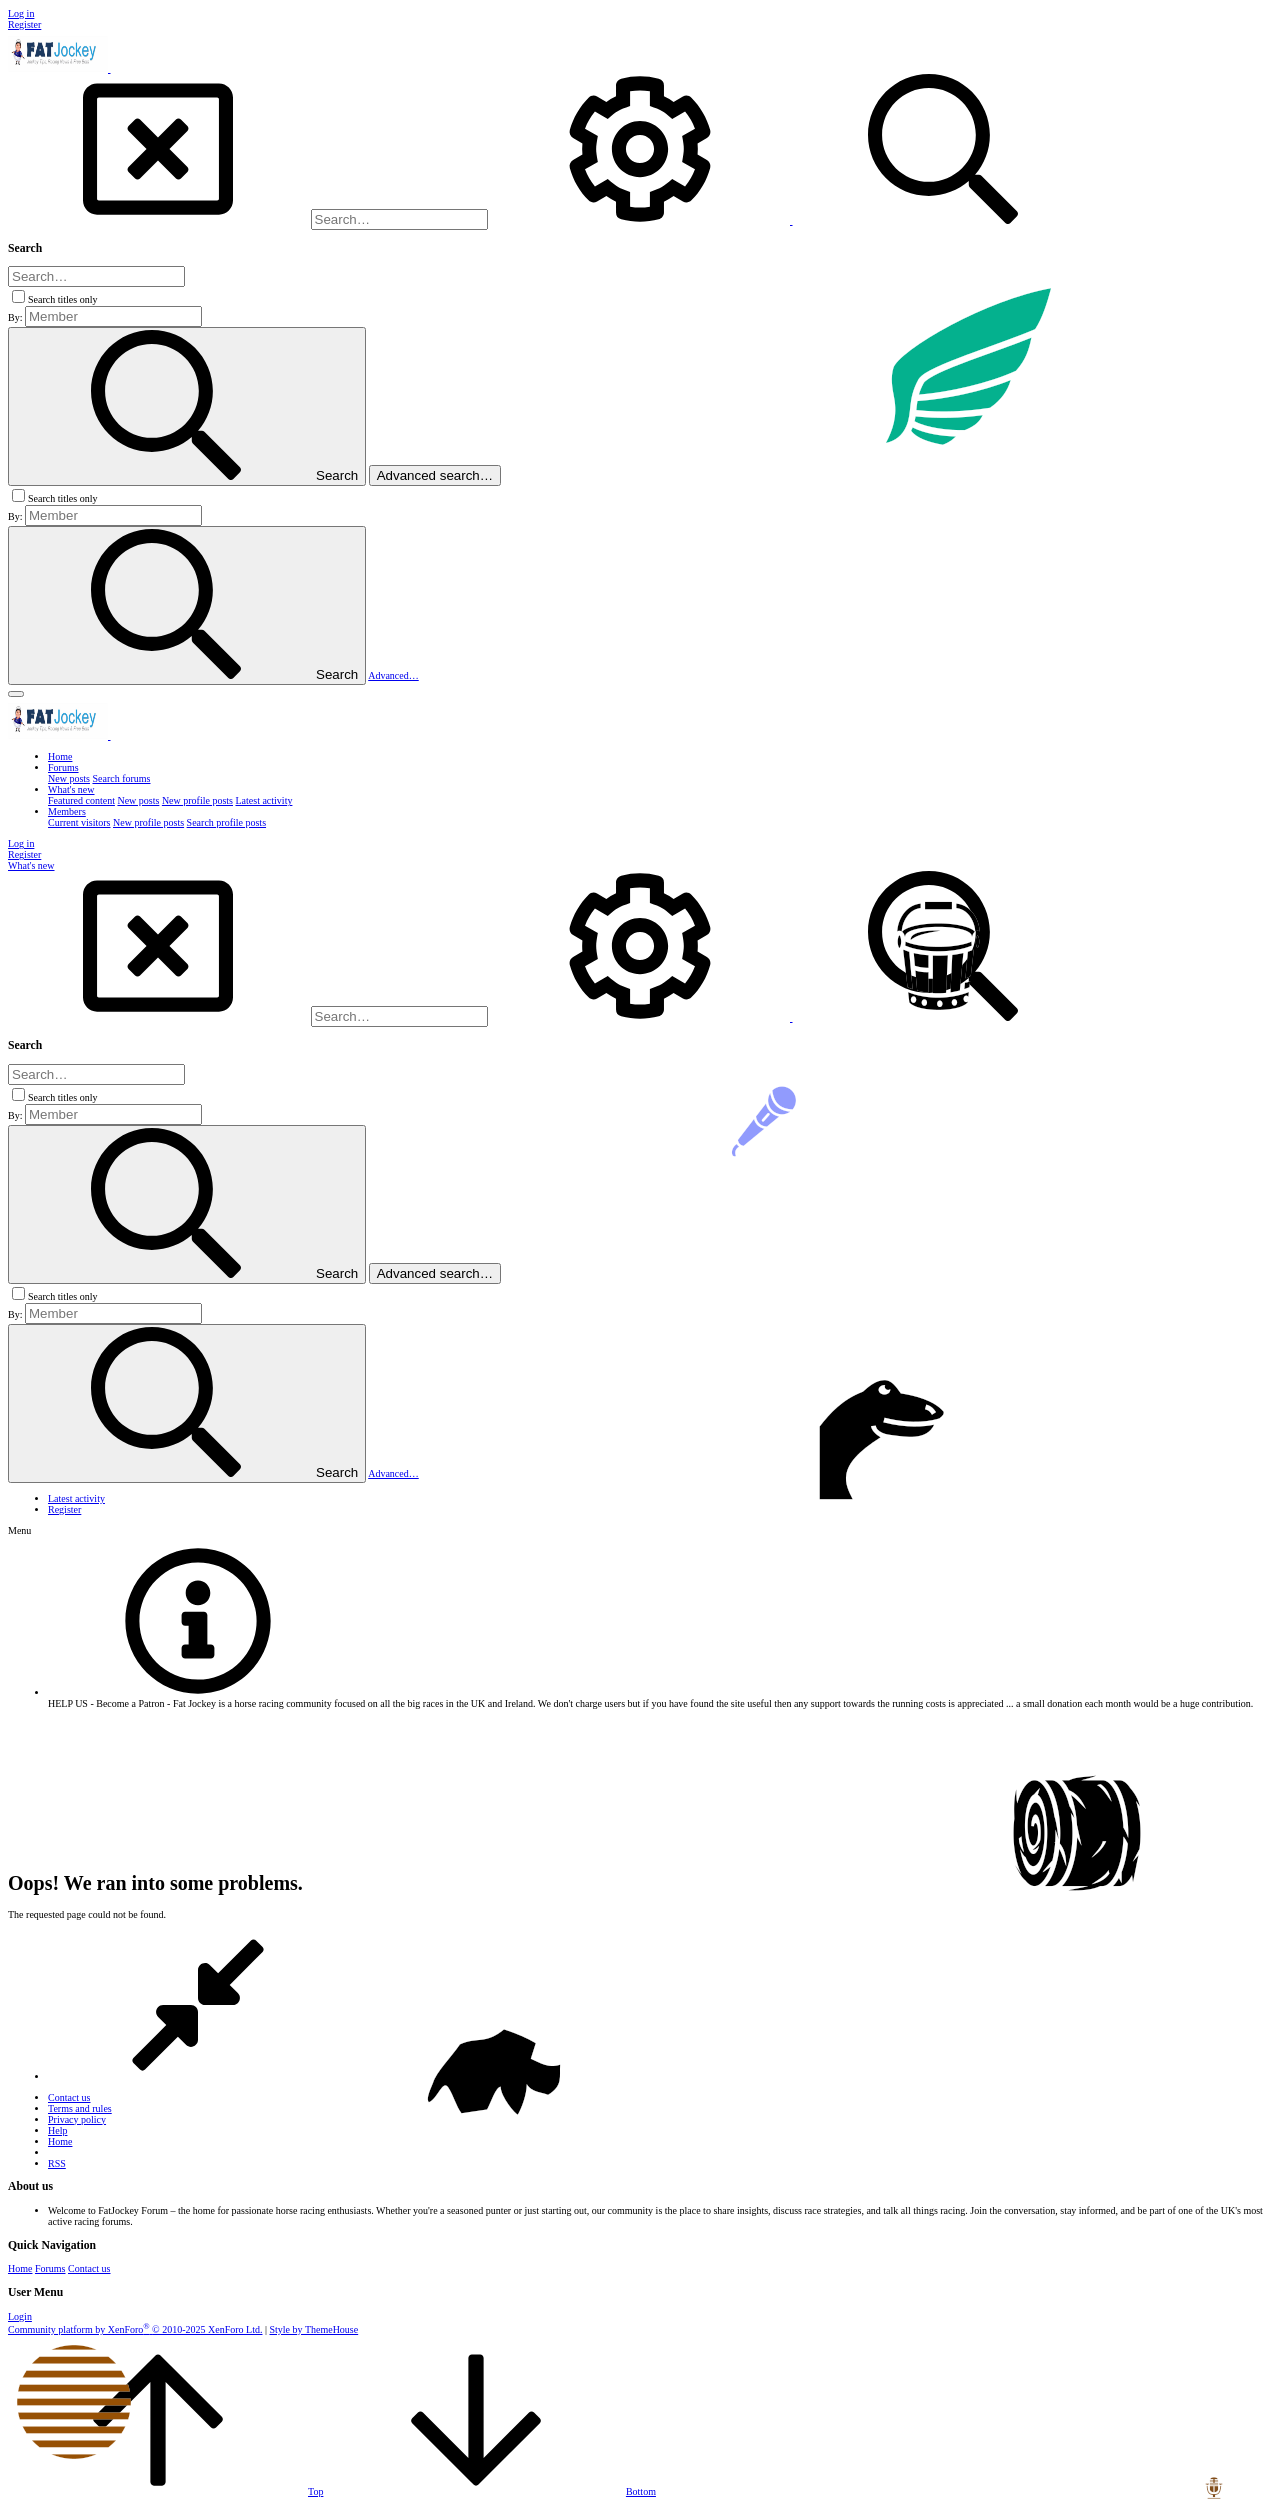 This screenshot has height=2505, width=1280. Describe the element at coordinates (761, 1121) in the screenshot. I see `tap to start voice recording` at that location.